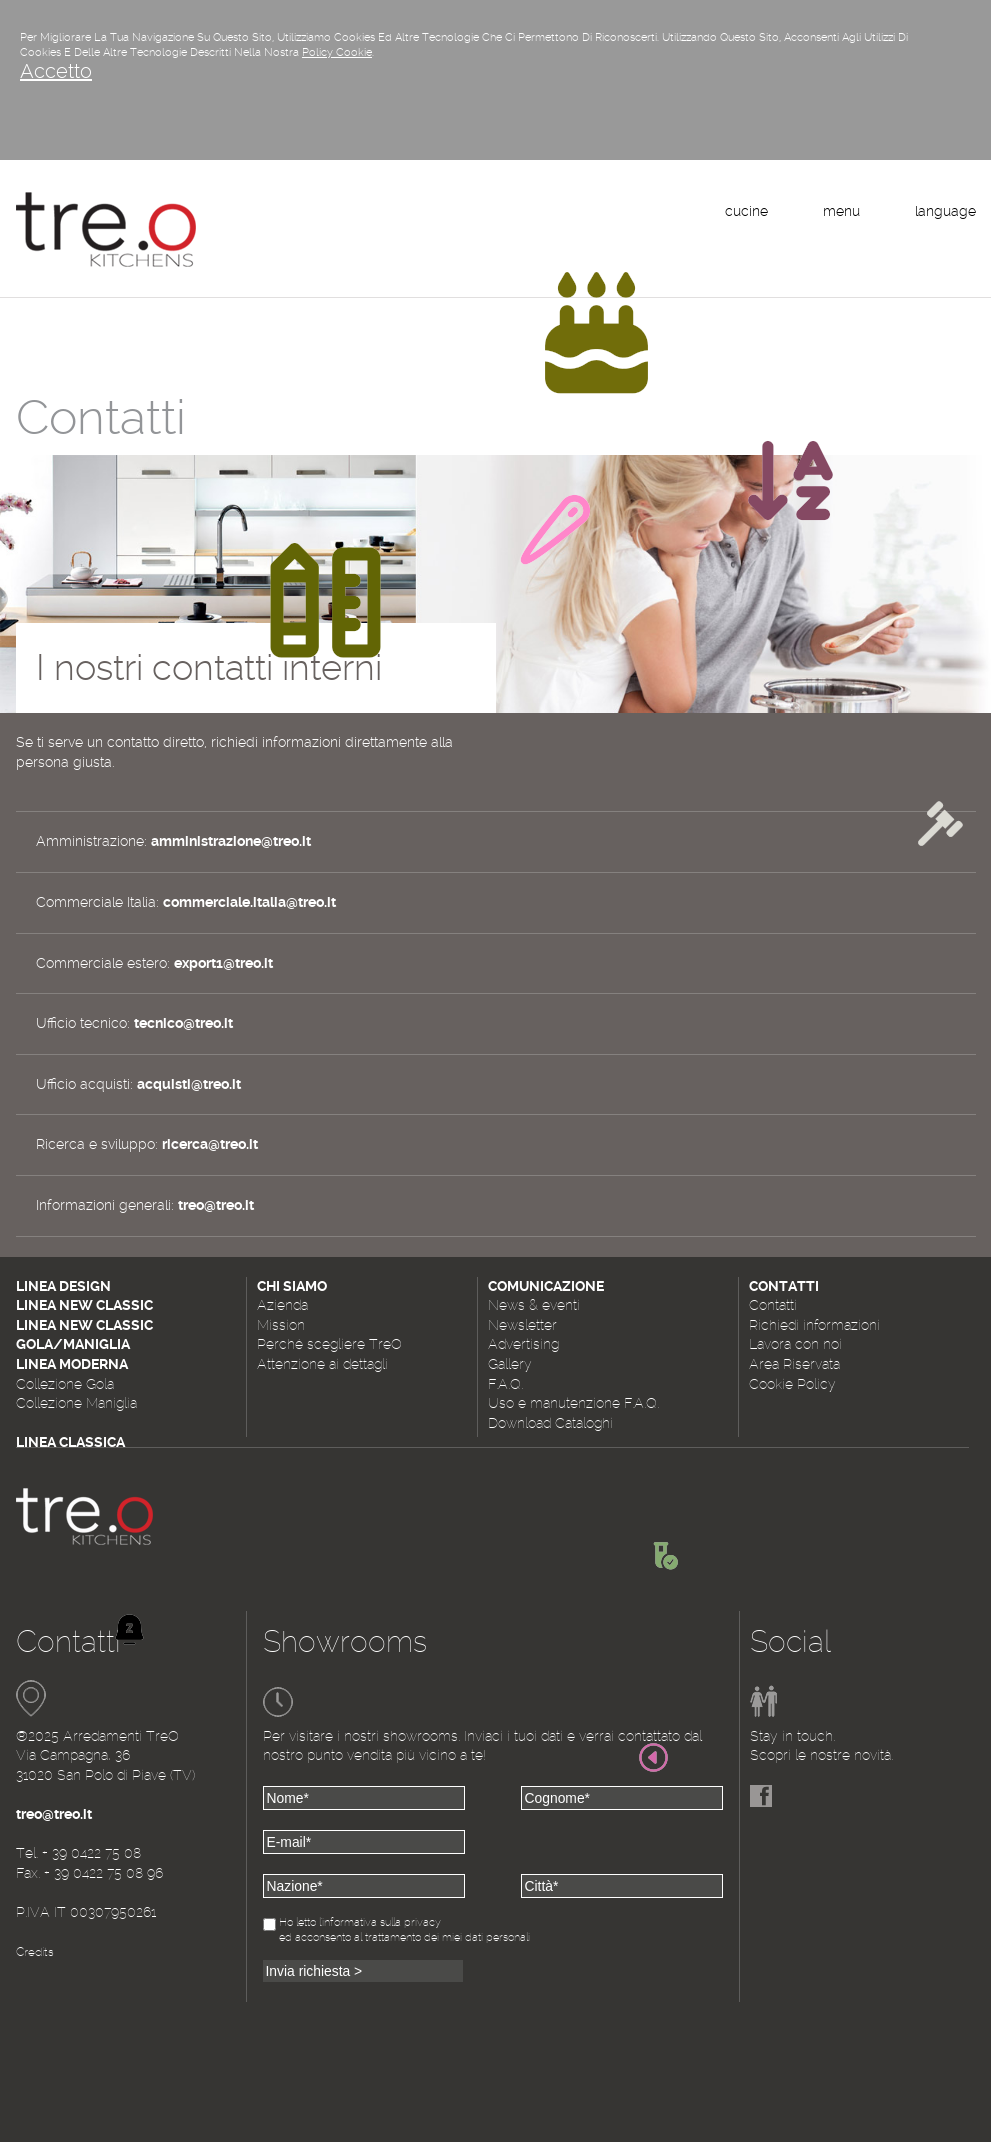 Image resolution: width=991 pixels, height=2142 pixels. What do you see at coordinates (325, 602) in the screenshot?
I see `access design or drawing tools` at bounding box center [325, 602].